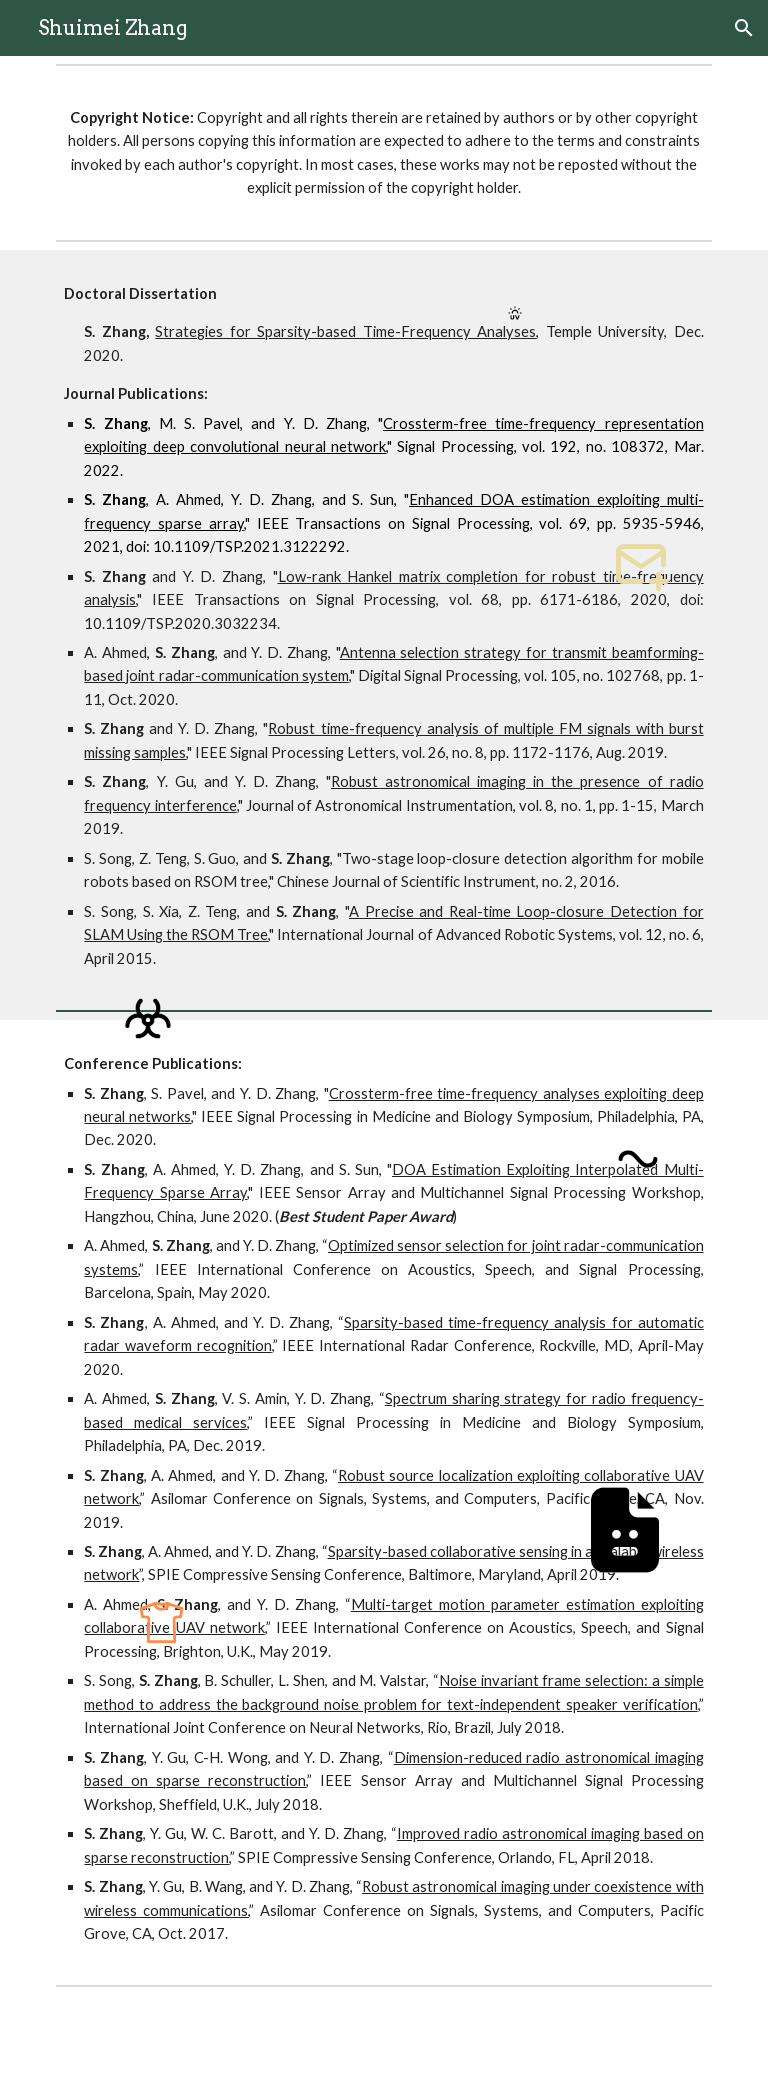 This screenshot has width=768, height=2074. Describe the element at coordinates (625, 1530) in the screenshot. I see `file with neutral or pending status` at that location.